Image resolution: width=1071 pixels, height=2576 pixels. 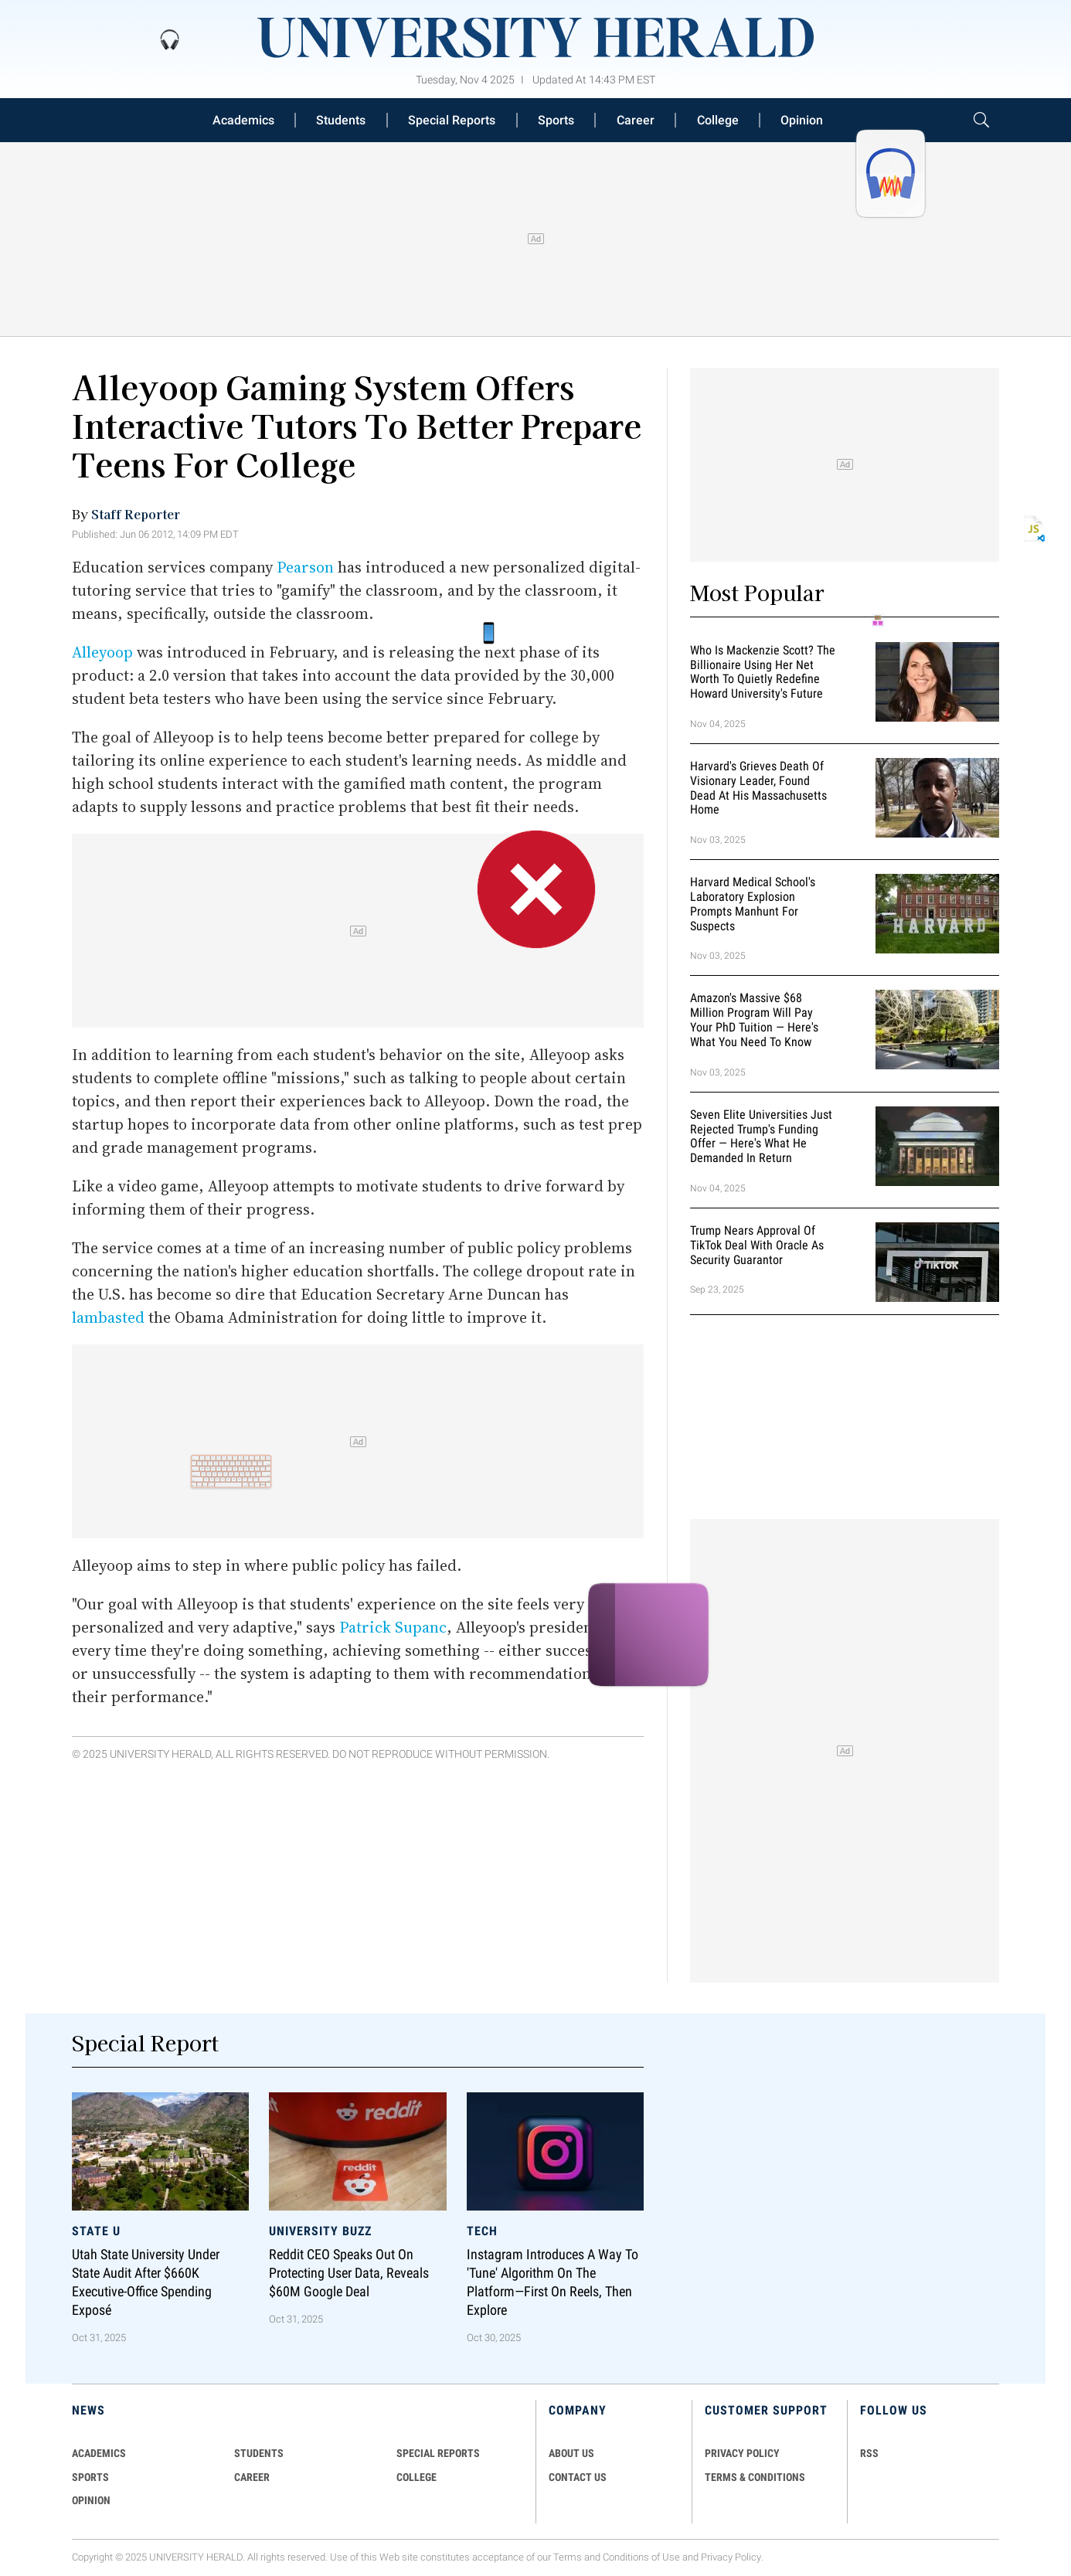 What do you see at coordinates (890, 173) in the screenshot?
I see `audacity audio project file` at bounding box center [890, 173].